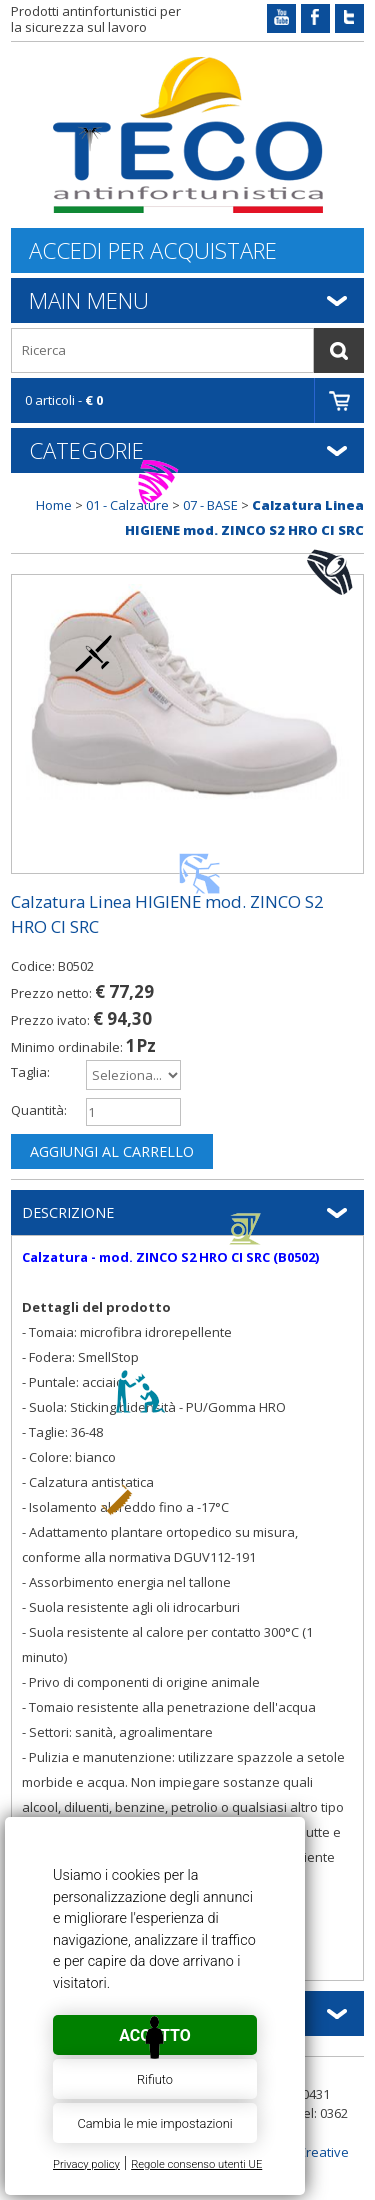 The width and height of the screenshot is (375, 2200). I want to click on activate a power-up or special ability, so click(199, 873).